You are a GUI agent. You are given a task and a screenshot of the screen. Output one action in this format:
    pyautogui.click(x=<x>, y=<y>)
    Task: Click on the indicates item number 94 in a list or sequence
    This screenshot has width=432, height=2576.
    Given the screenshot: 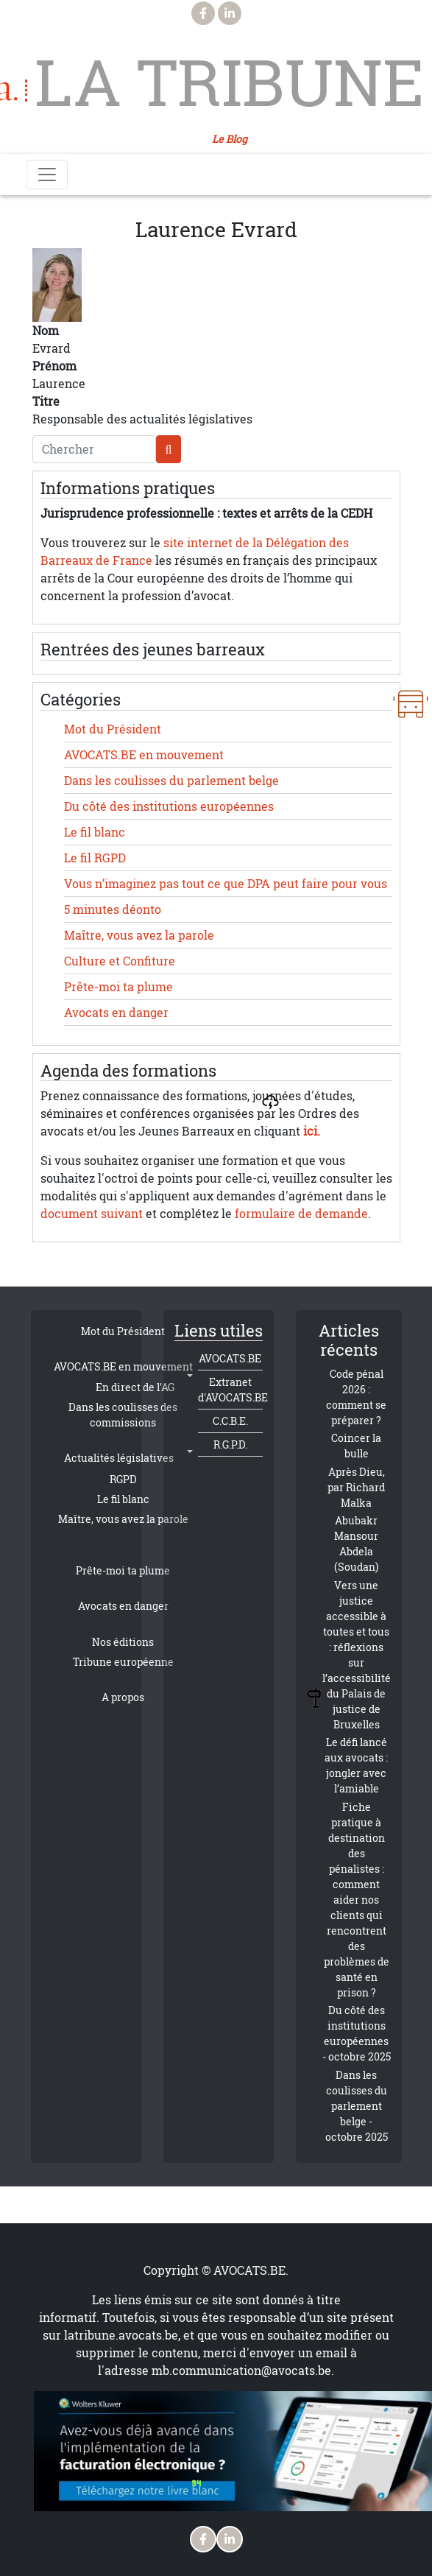 What is the action you would take?
    pyautogui.click(x=196, y=2483)
    